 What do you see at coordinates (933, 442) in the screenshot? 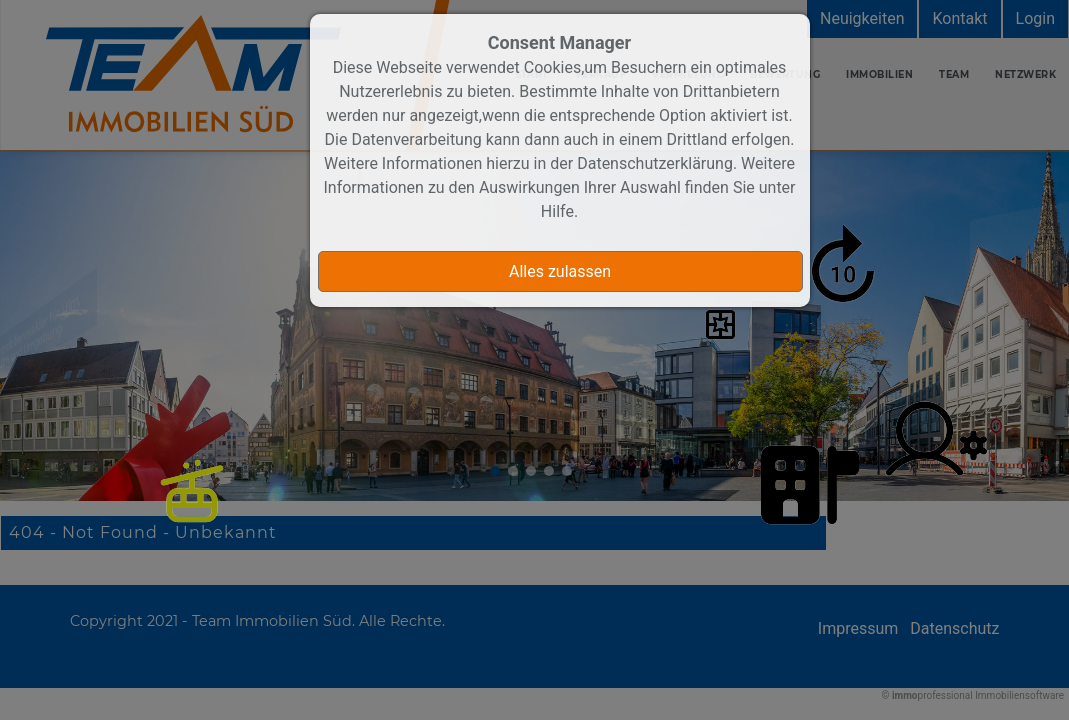
I see `access user settings` at bounding box center [933, 442].